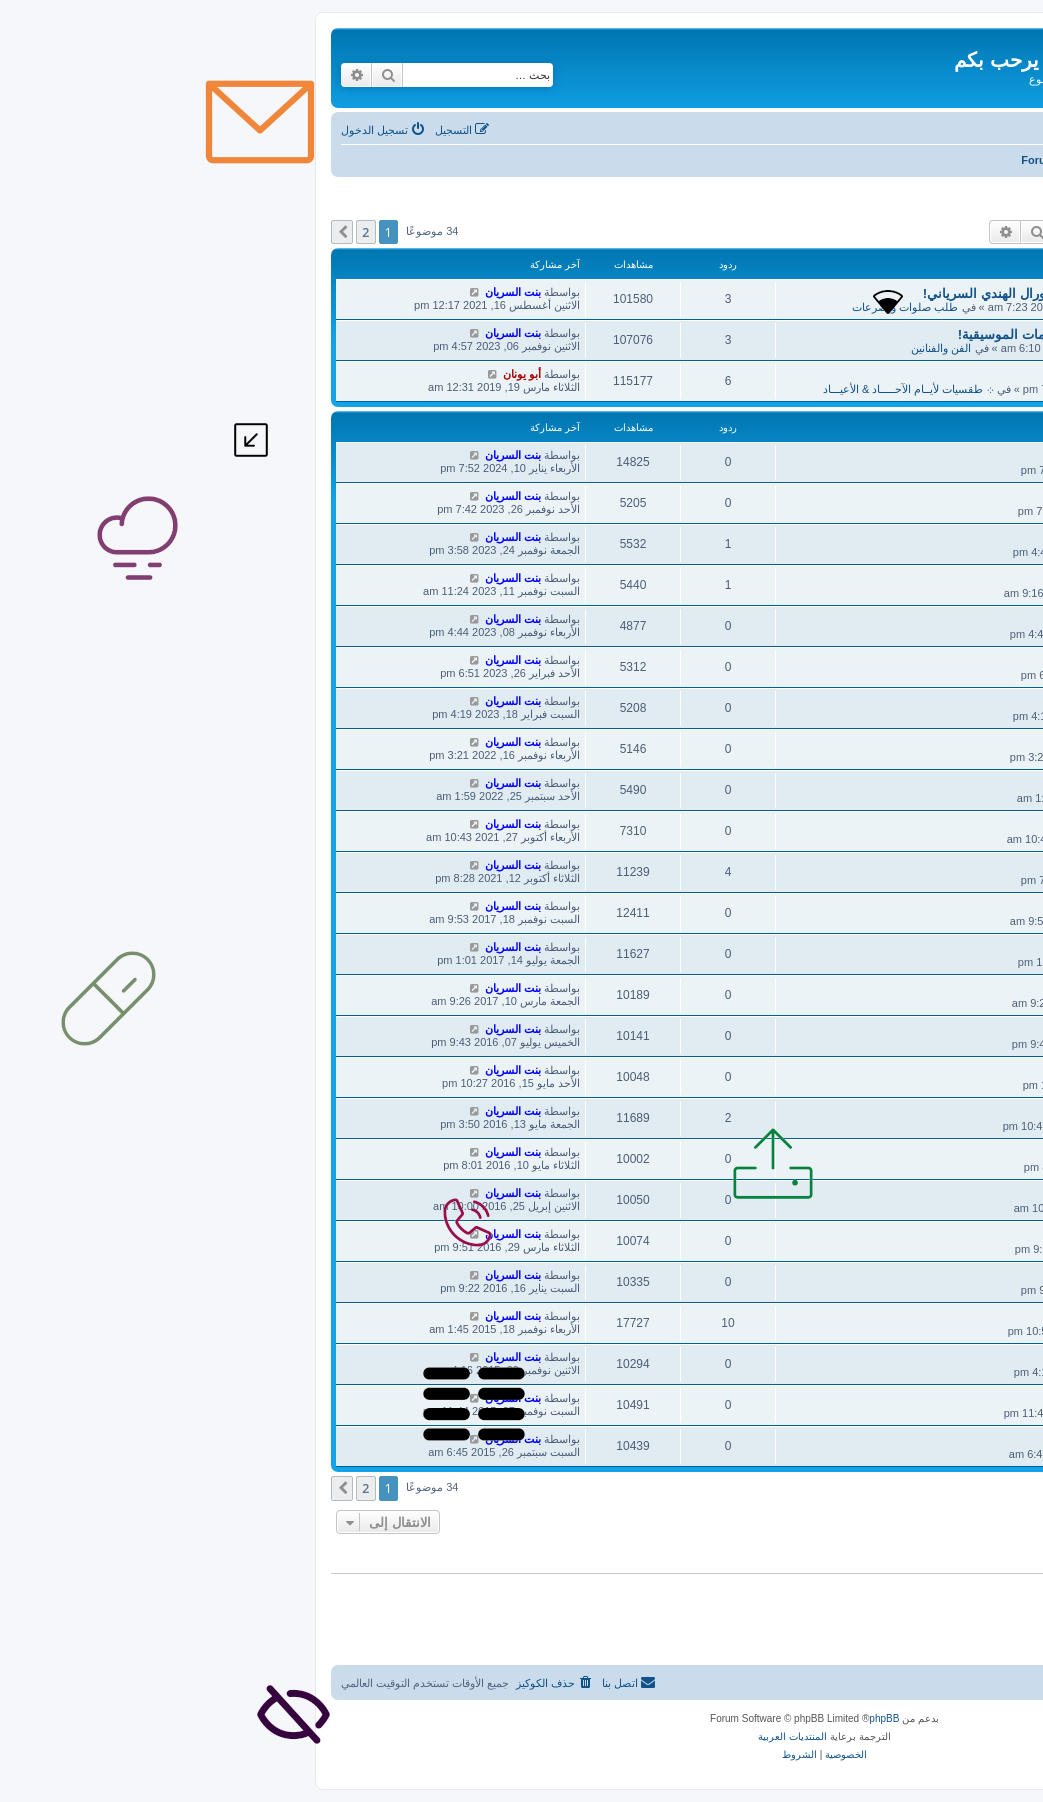  What do you see at coordinates (773, 1168) in the screenshot?
I see `upload a file or document` at bounding box center [773, 1168].